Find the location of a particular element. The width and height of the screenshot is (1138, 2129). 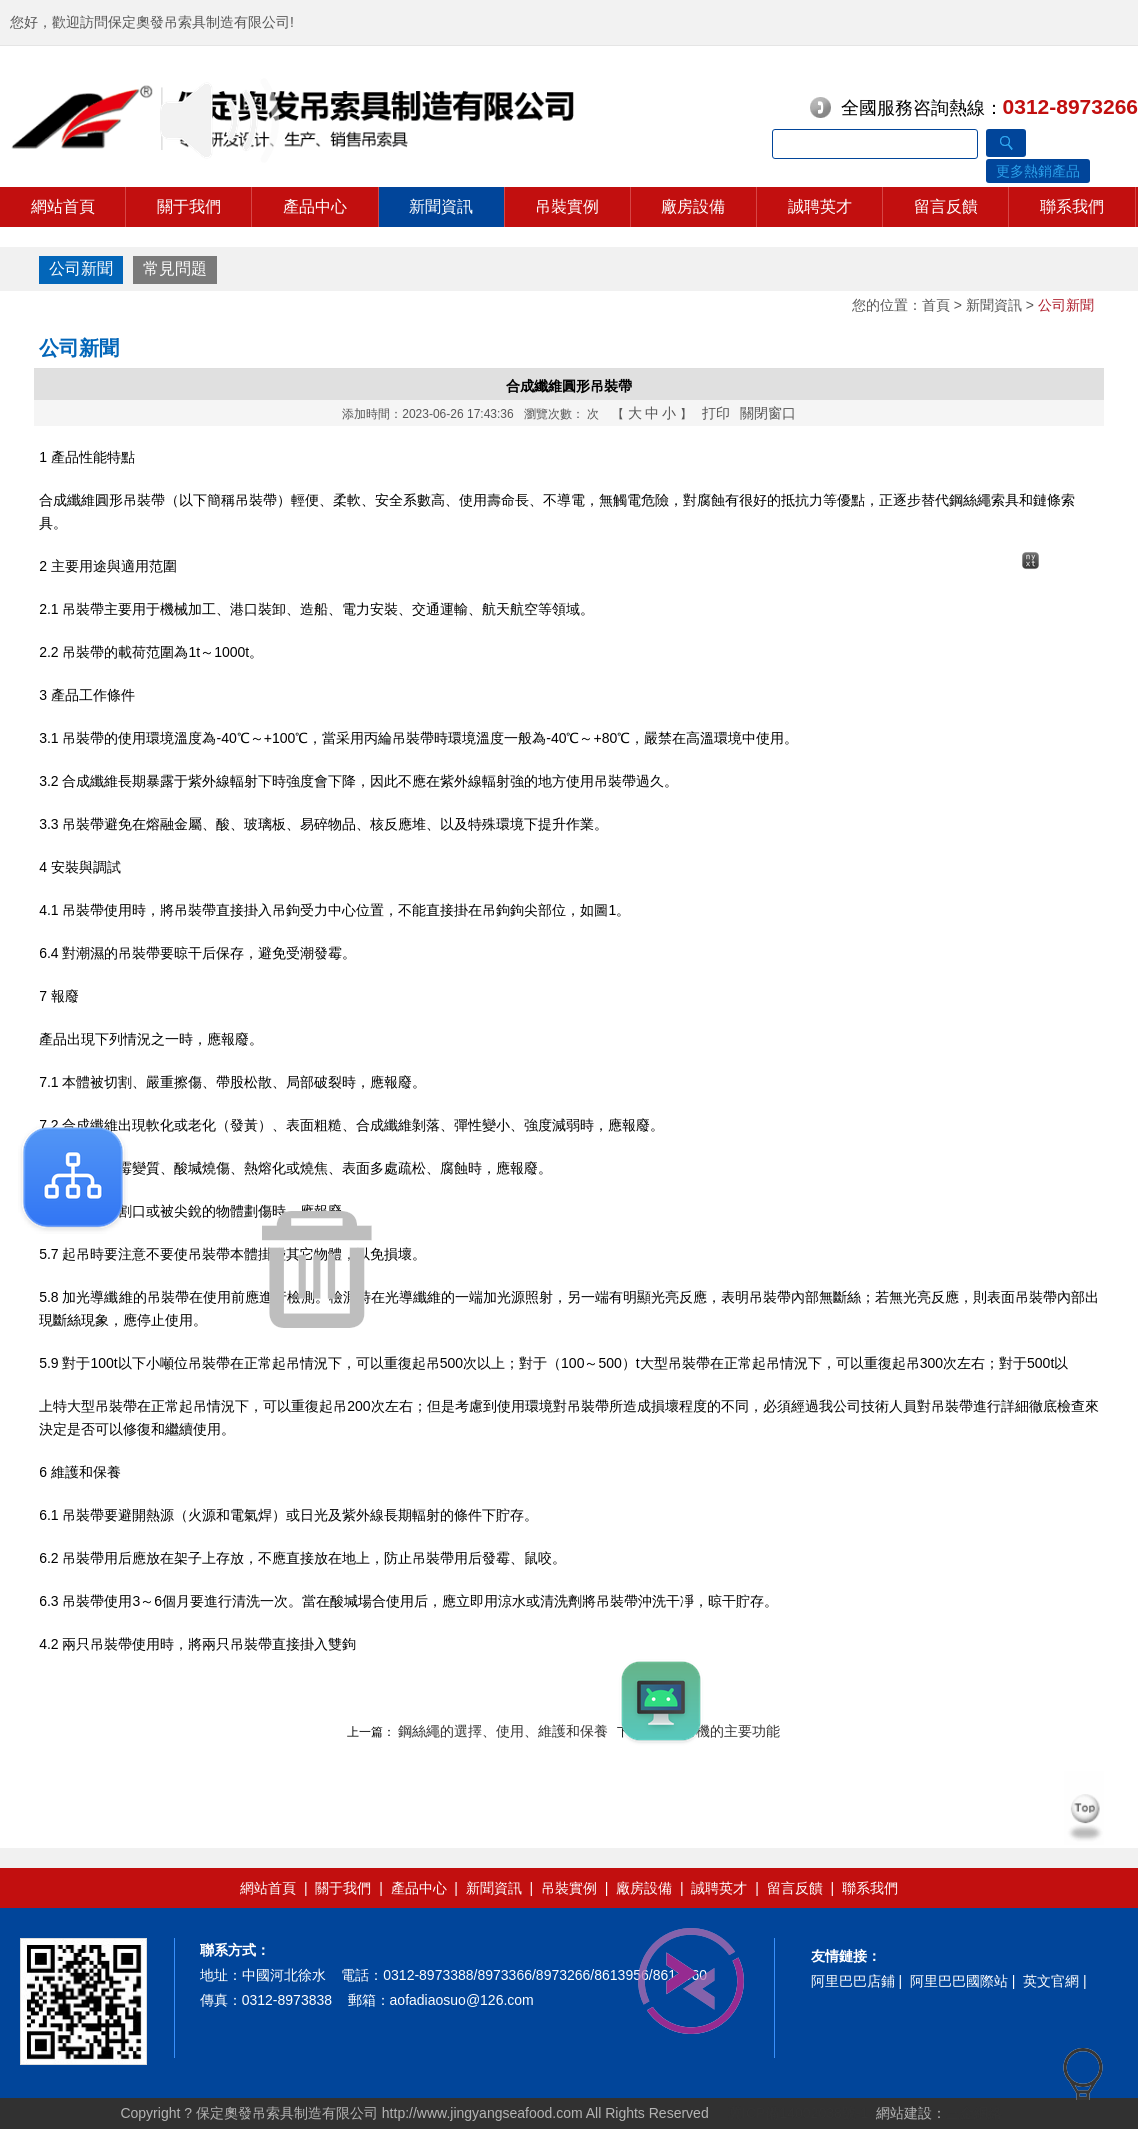

open nyxt web browser is located at coordinates (1030, 560).